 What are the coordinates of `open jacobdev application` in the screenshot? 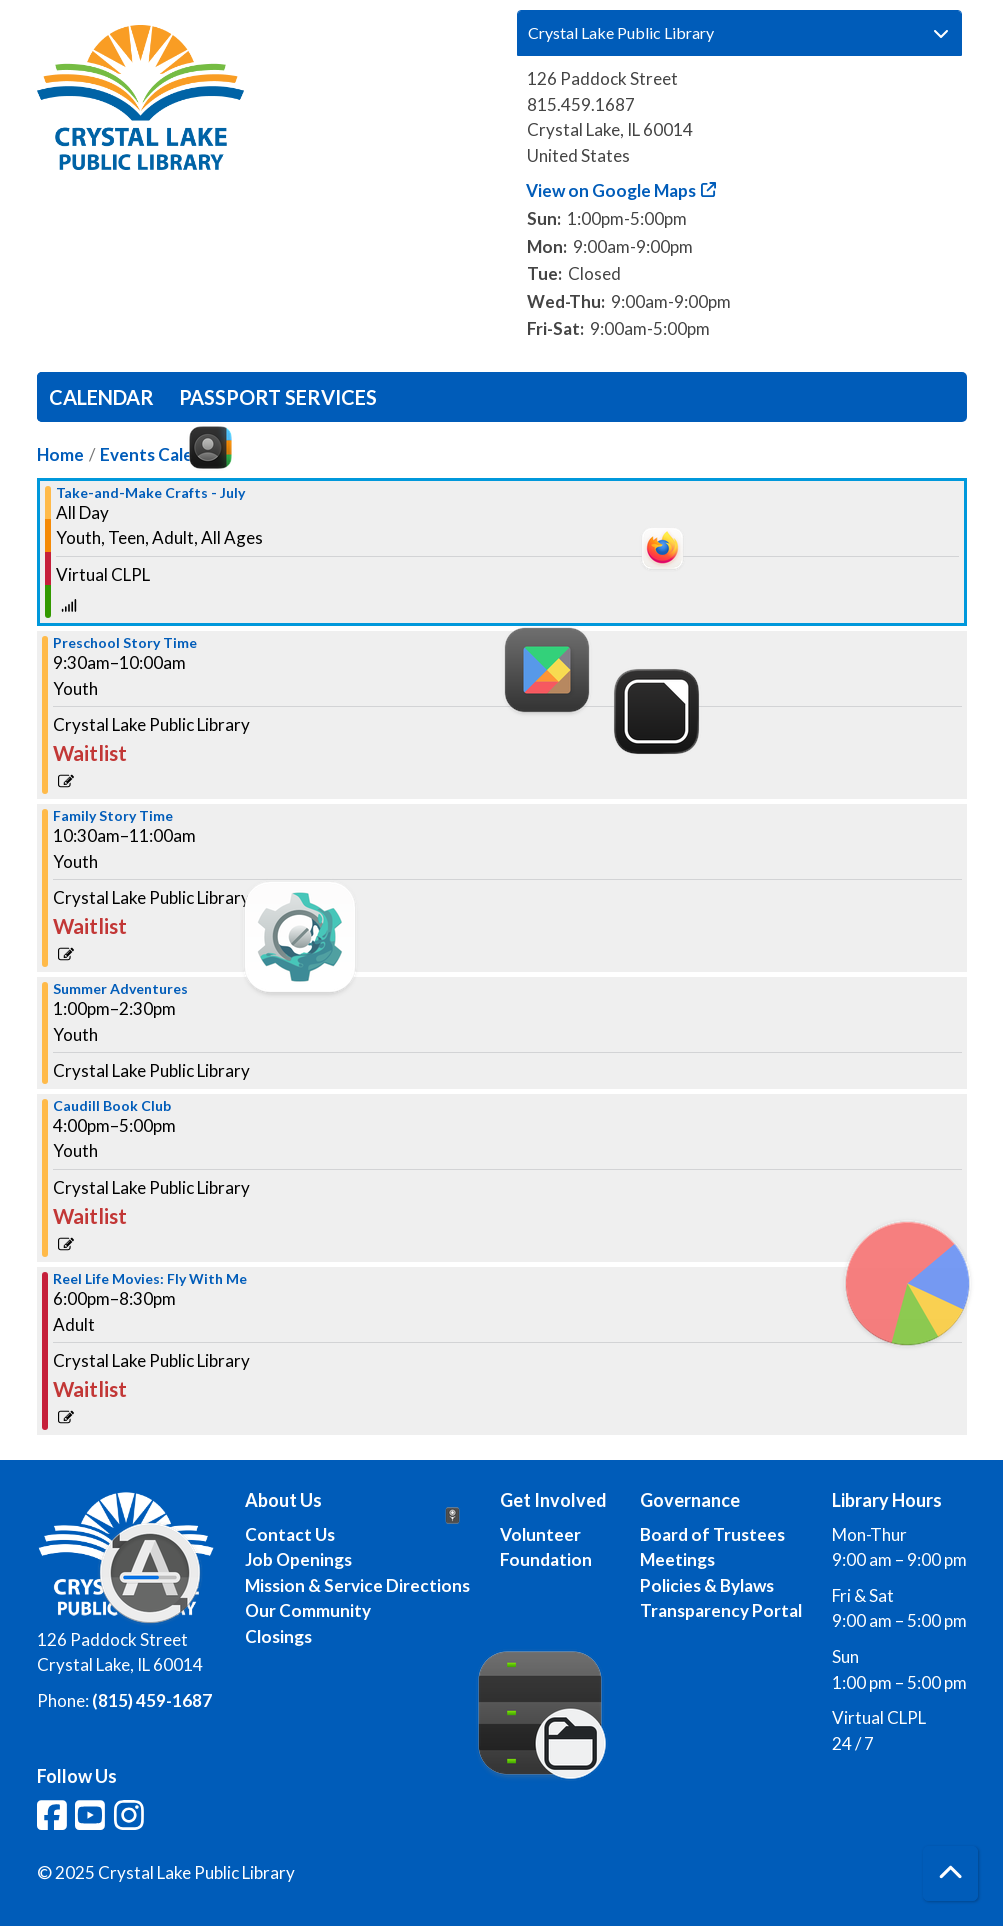 It's located at (300, 937).